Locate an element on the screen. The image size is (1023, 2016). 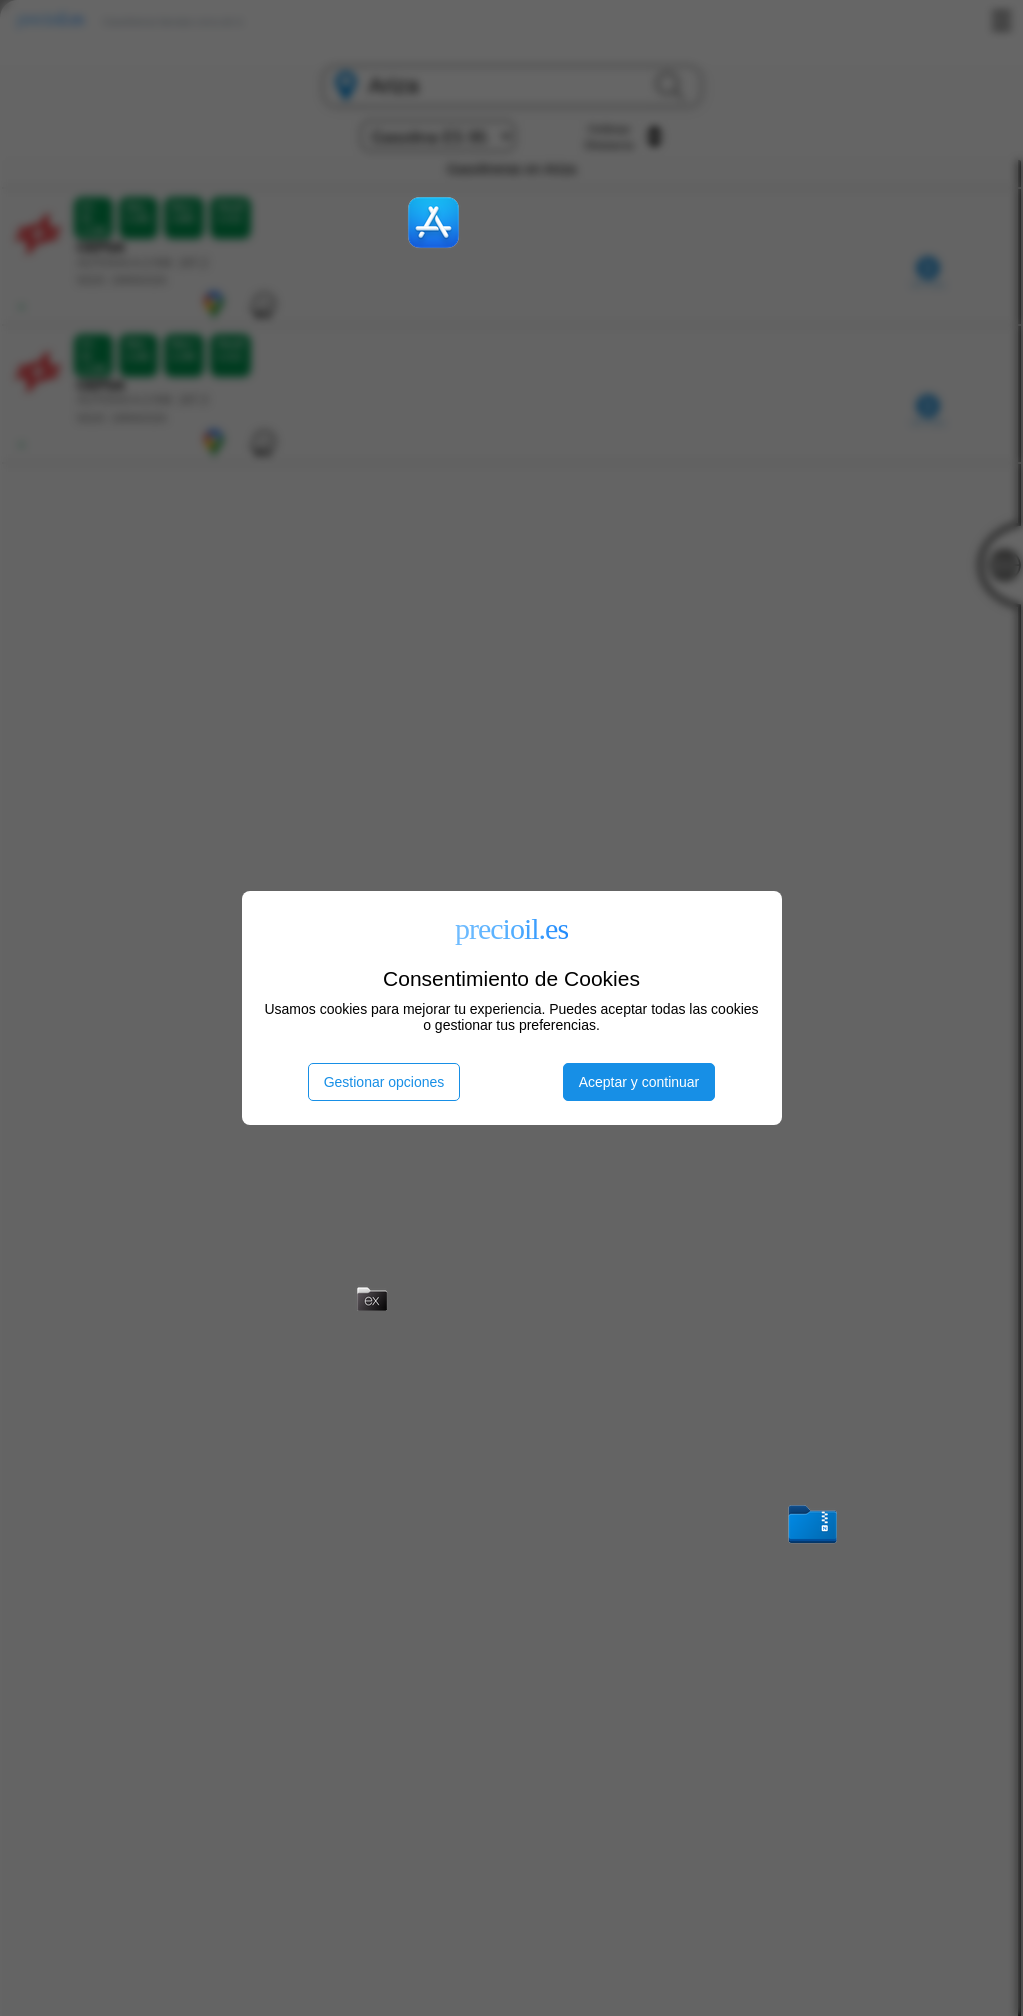
open nanazip compressed archive folder is located at coordinates (812, 1525).